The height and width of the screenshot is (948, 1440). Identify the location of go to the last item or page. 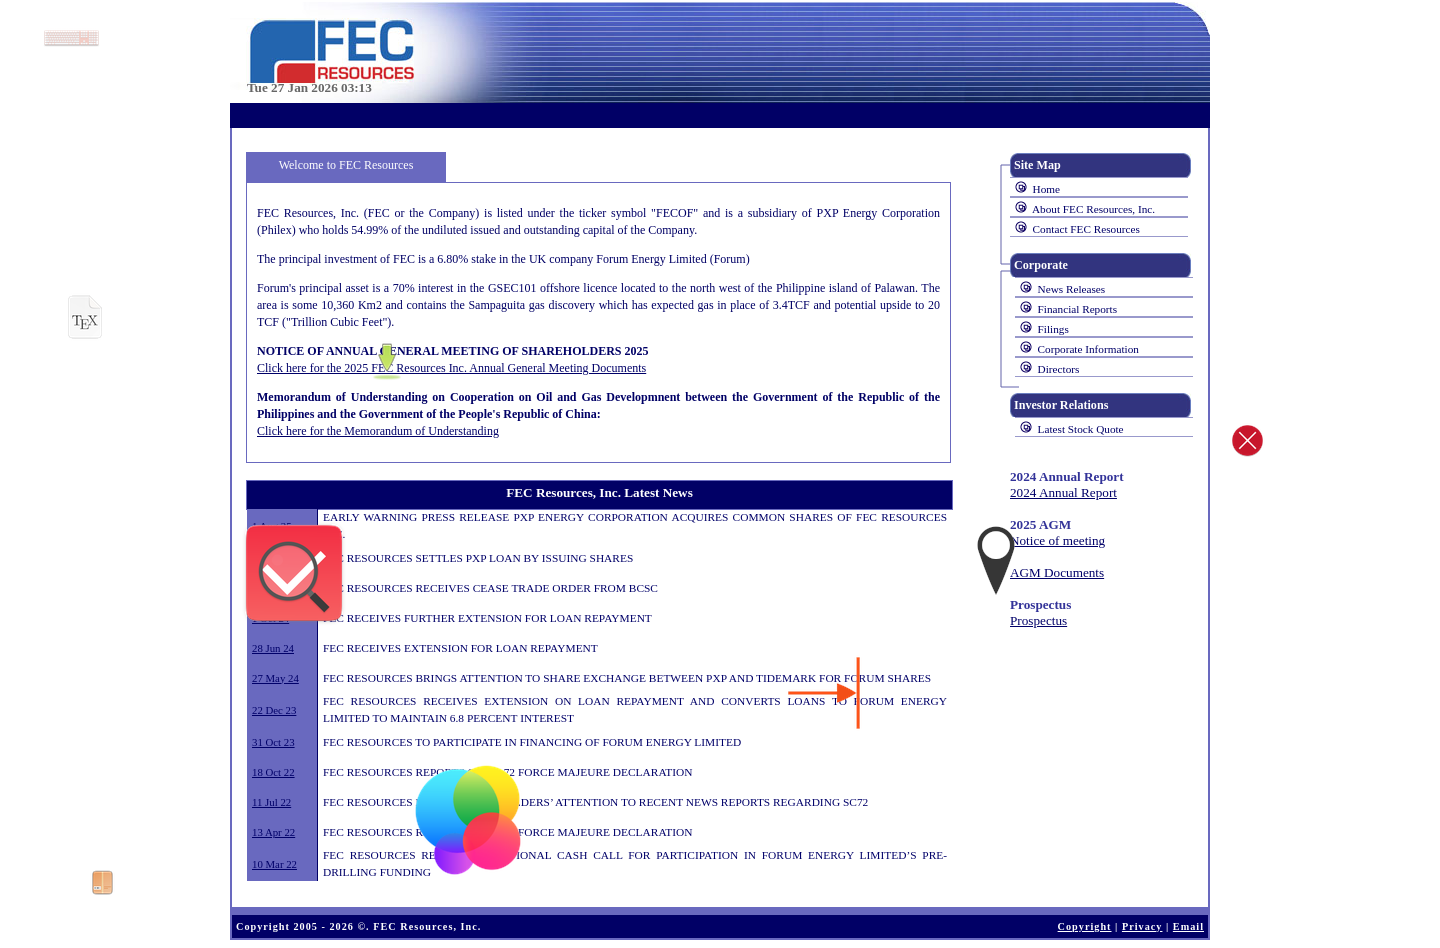
(824, 693).